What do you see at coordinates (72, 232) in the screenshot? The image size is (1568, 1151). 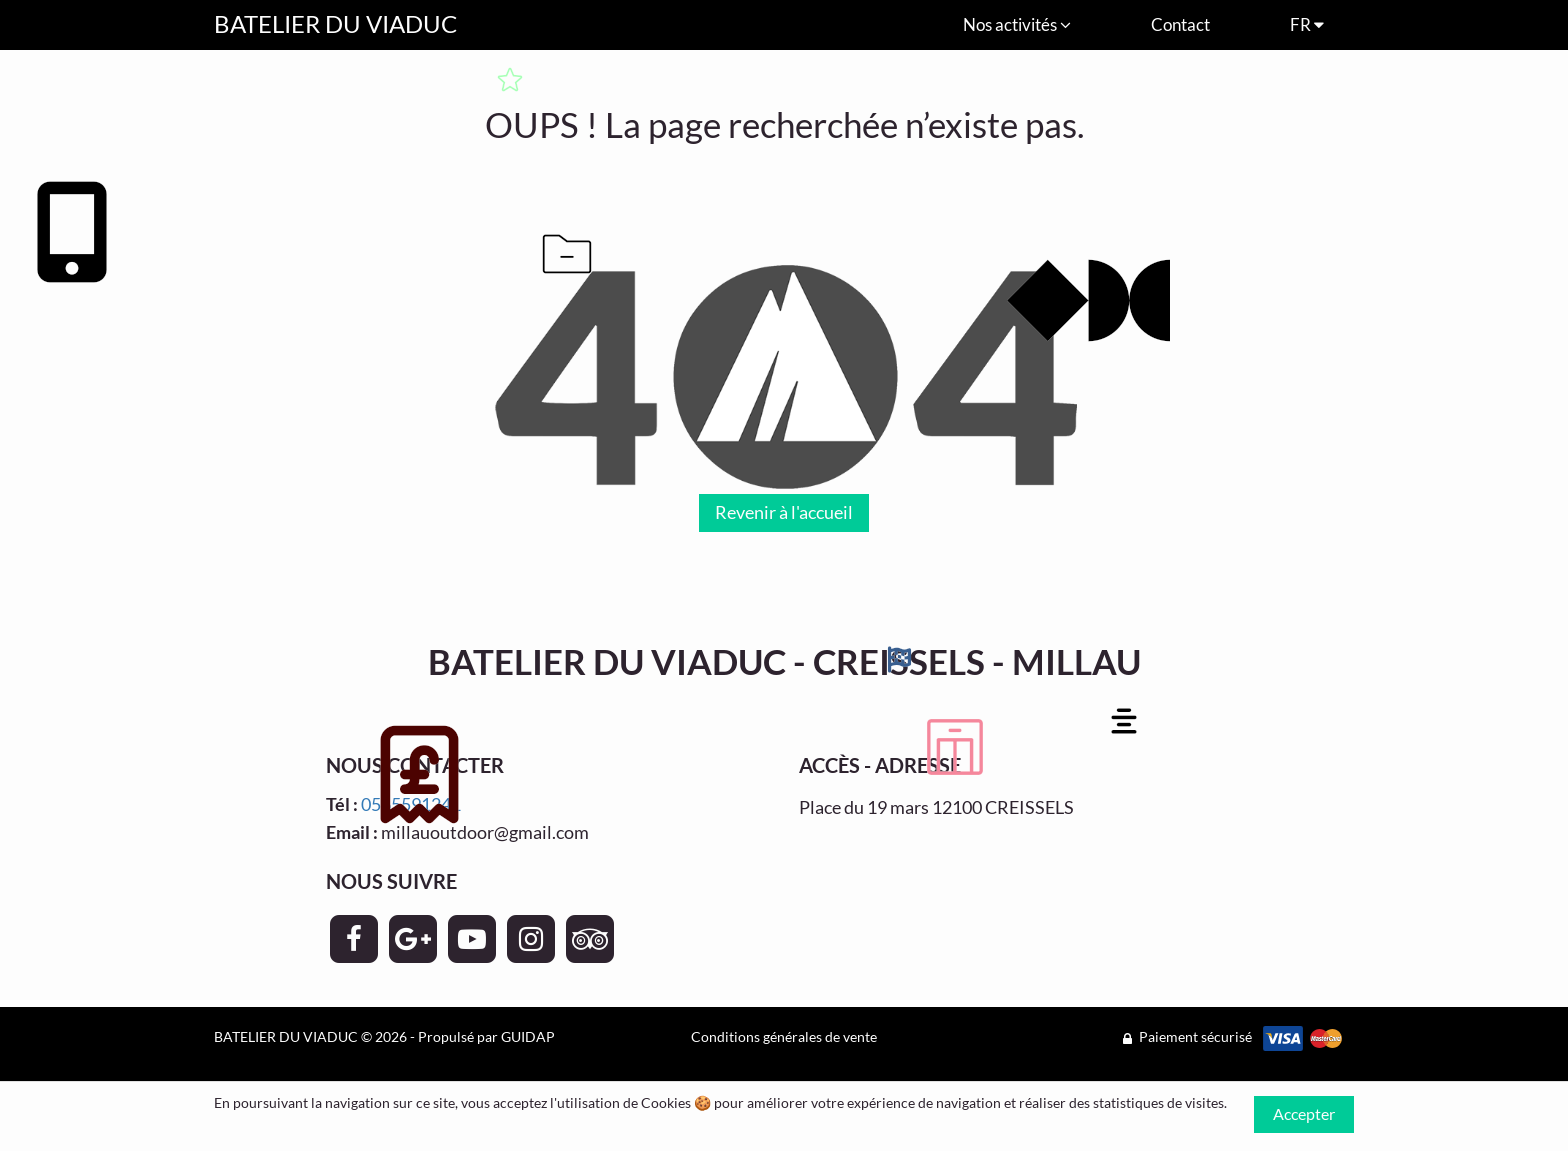 I see `call or text from mobile device` at bounding box center [72, 232].